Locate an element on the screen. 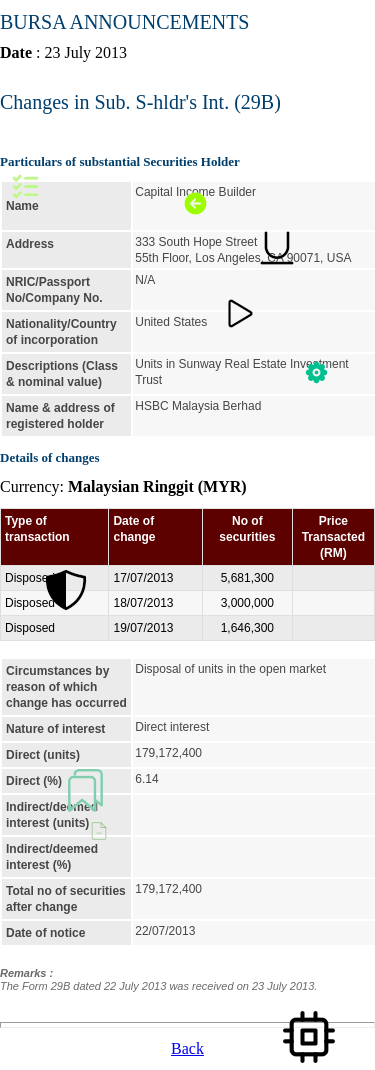  access garden or plant care features is located at coordinates (316, 372).